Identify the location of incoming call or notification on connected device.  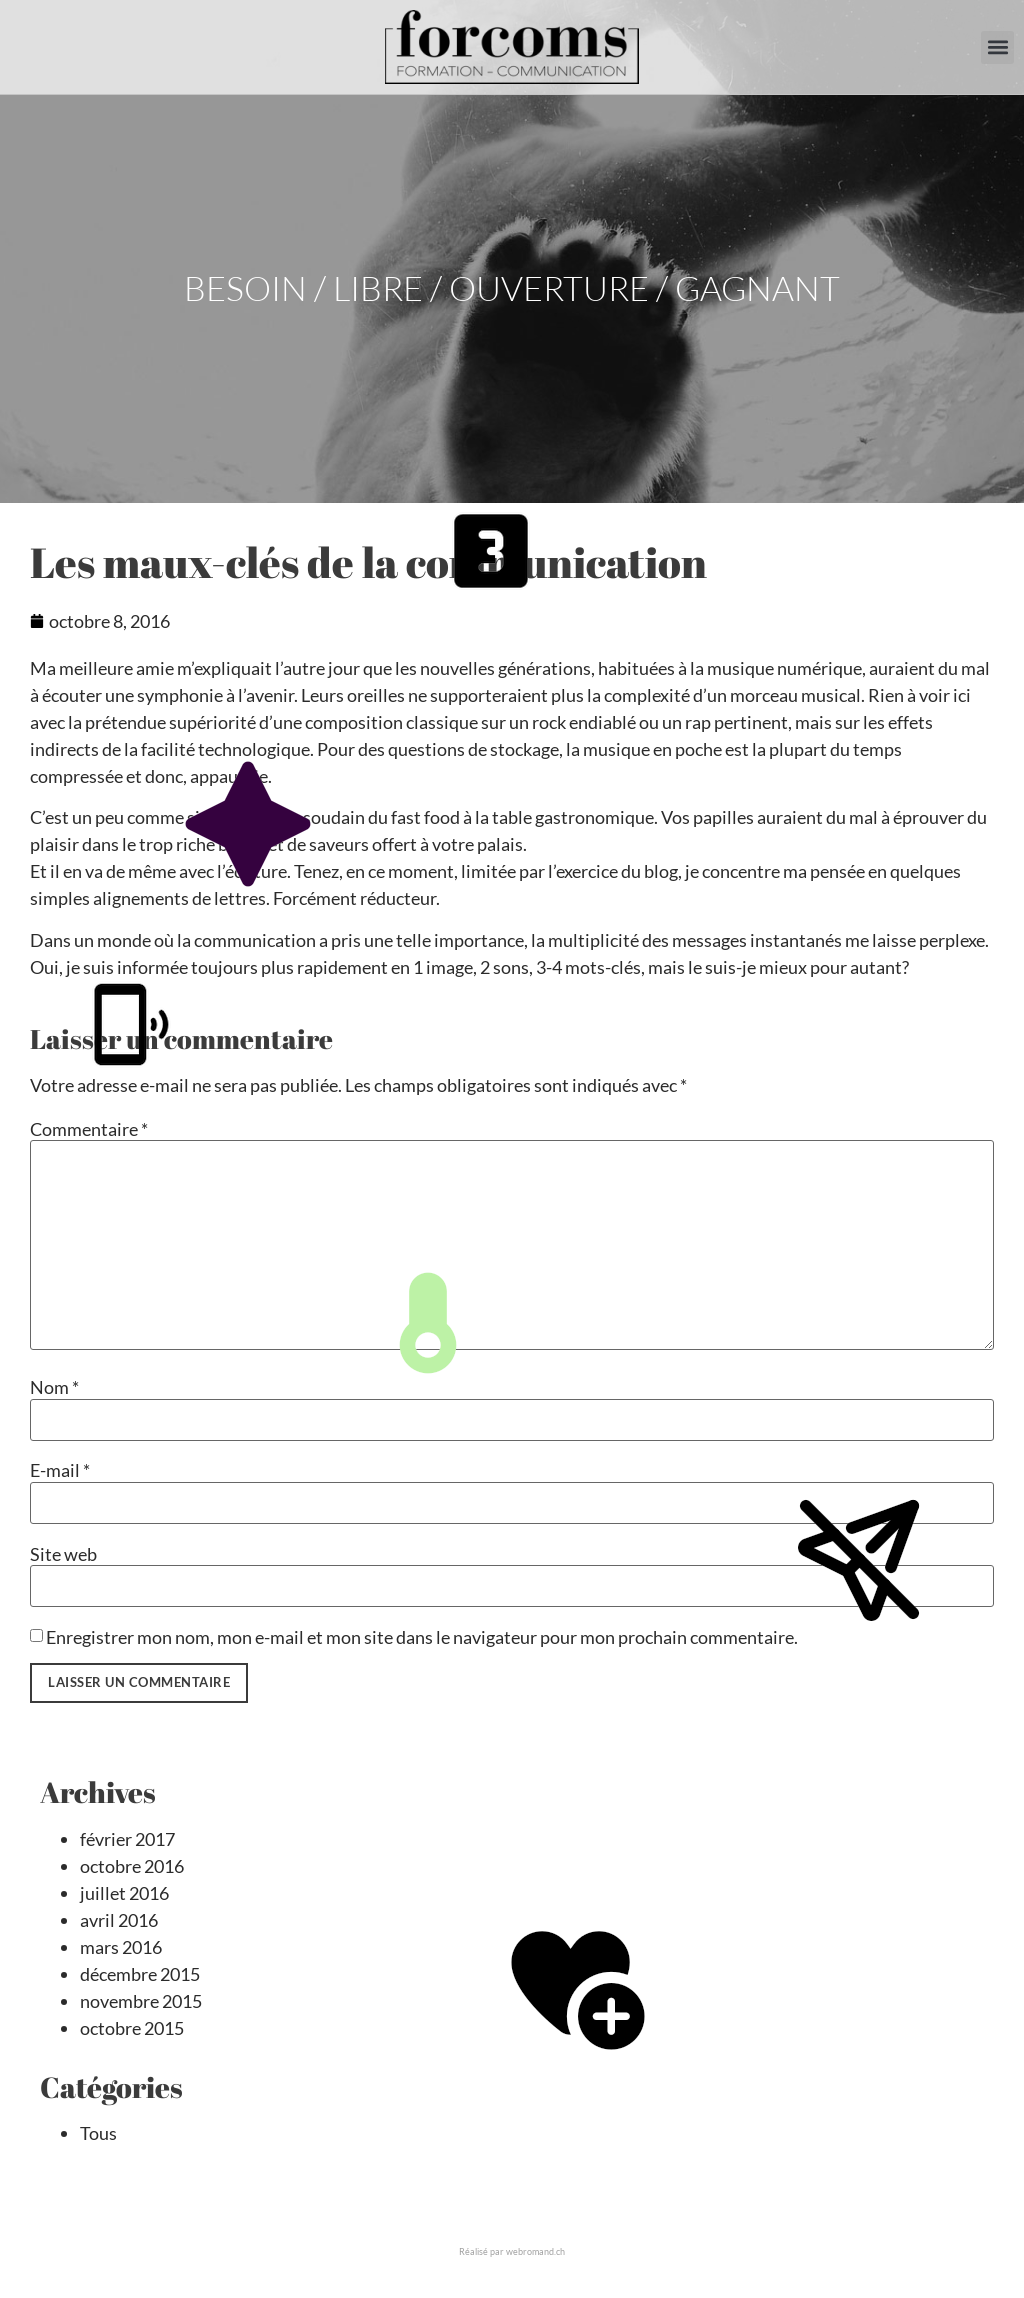
(131, 1024).